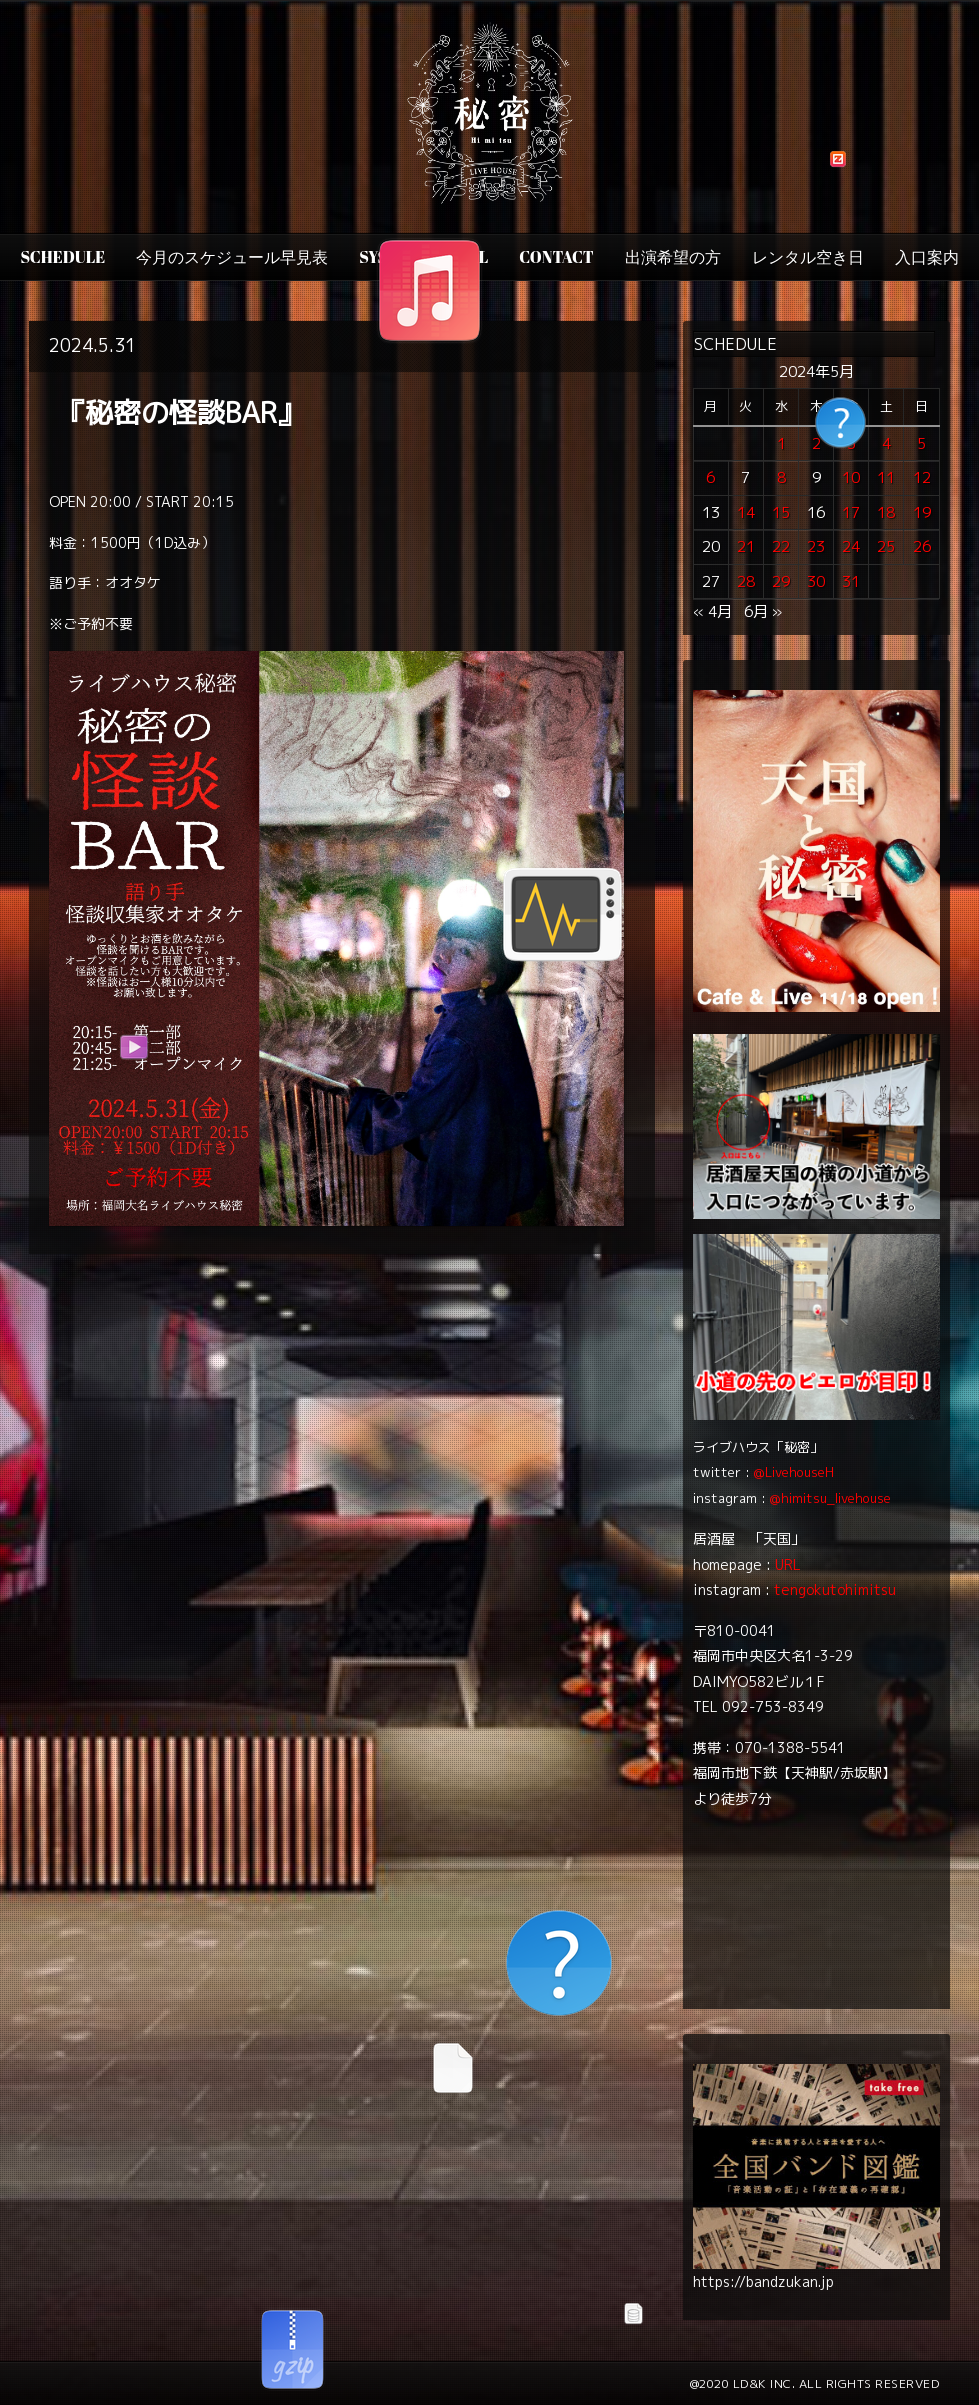 The width and height of the screenshot is (979, 2405). What do you see at coordinates (292, 2349) in the screenshot?
I see `a gzip compressed archive file` at bounding box center [292, 2349].